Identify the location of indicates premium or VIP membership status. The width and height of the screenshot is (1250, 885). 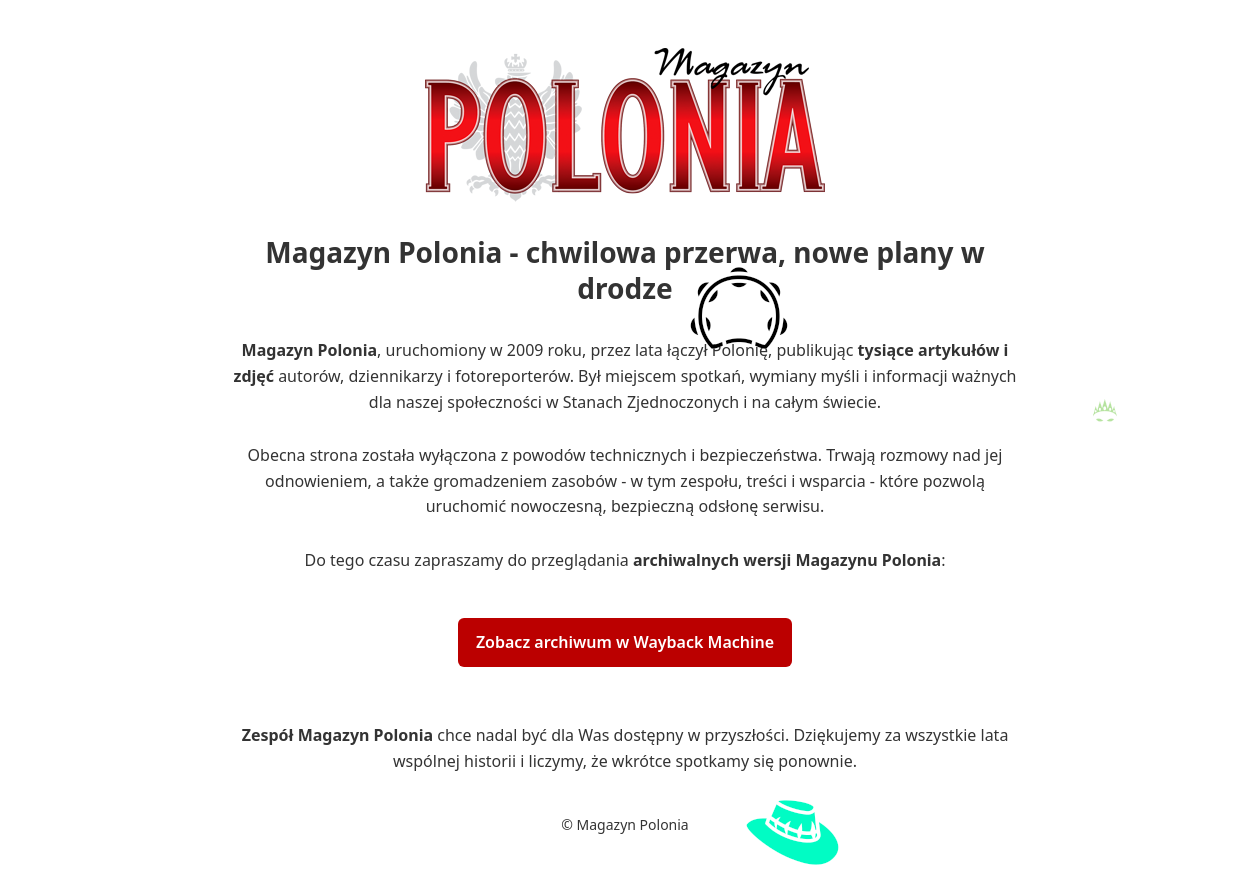
(1105, 411).